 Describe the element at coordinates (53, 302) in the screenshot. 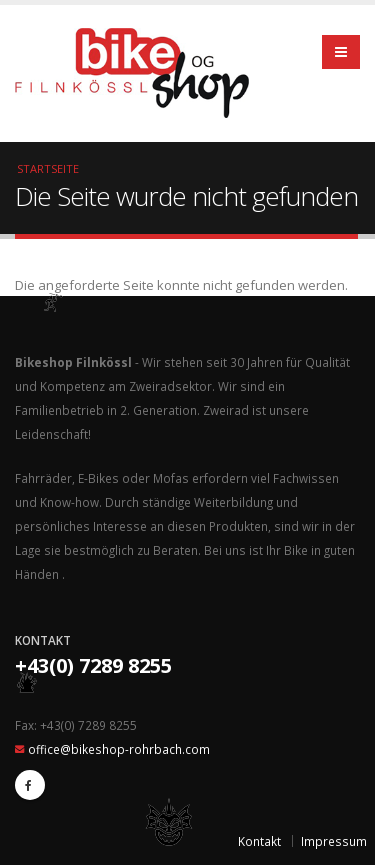

I see `select caveman character class` at that location.